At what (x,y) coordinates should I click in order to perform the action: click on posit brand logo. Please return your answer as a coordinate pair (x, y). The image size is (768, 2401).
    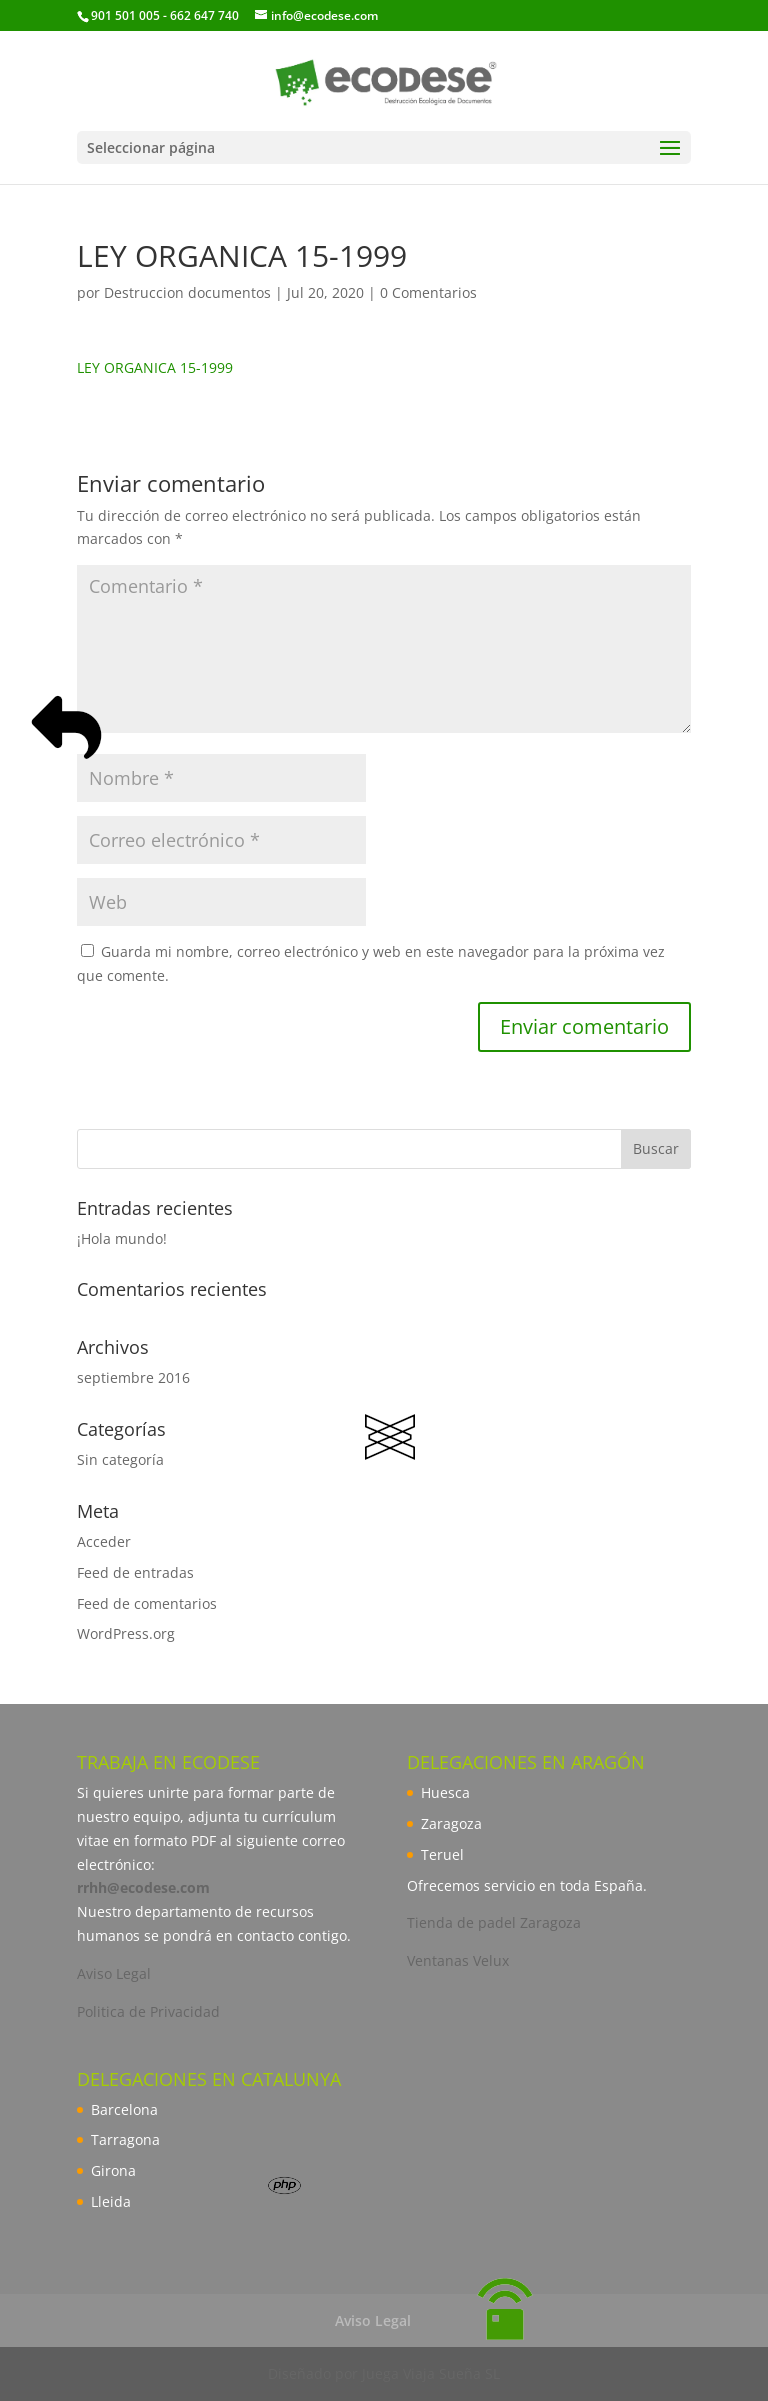
    Looking at the image, I should click on (390, 1437).